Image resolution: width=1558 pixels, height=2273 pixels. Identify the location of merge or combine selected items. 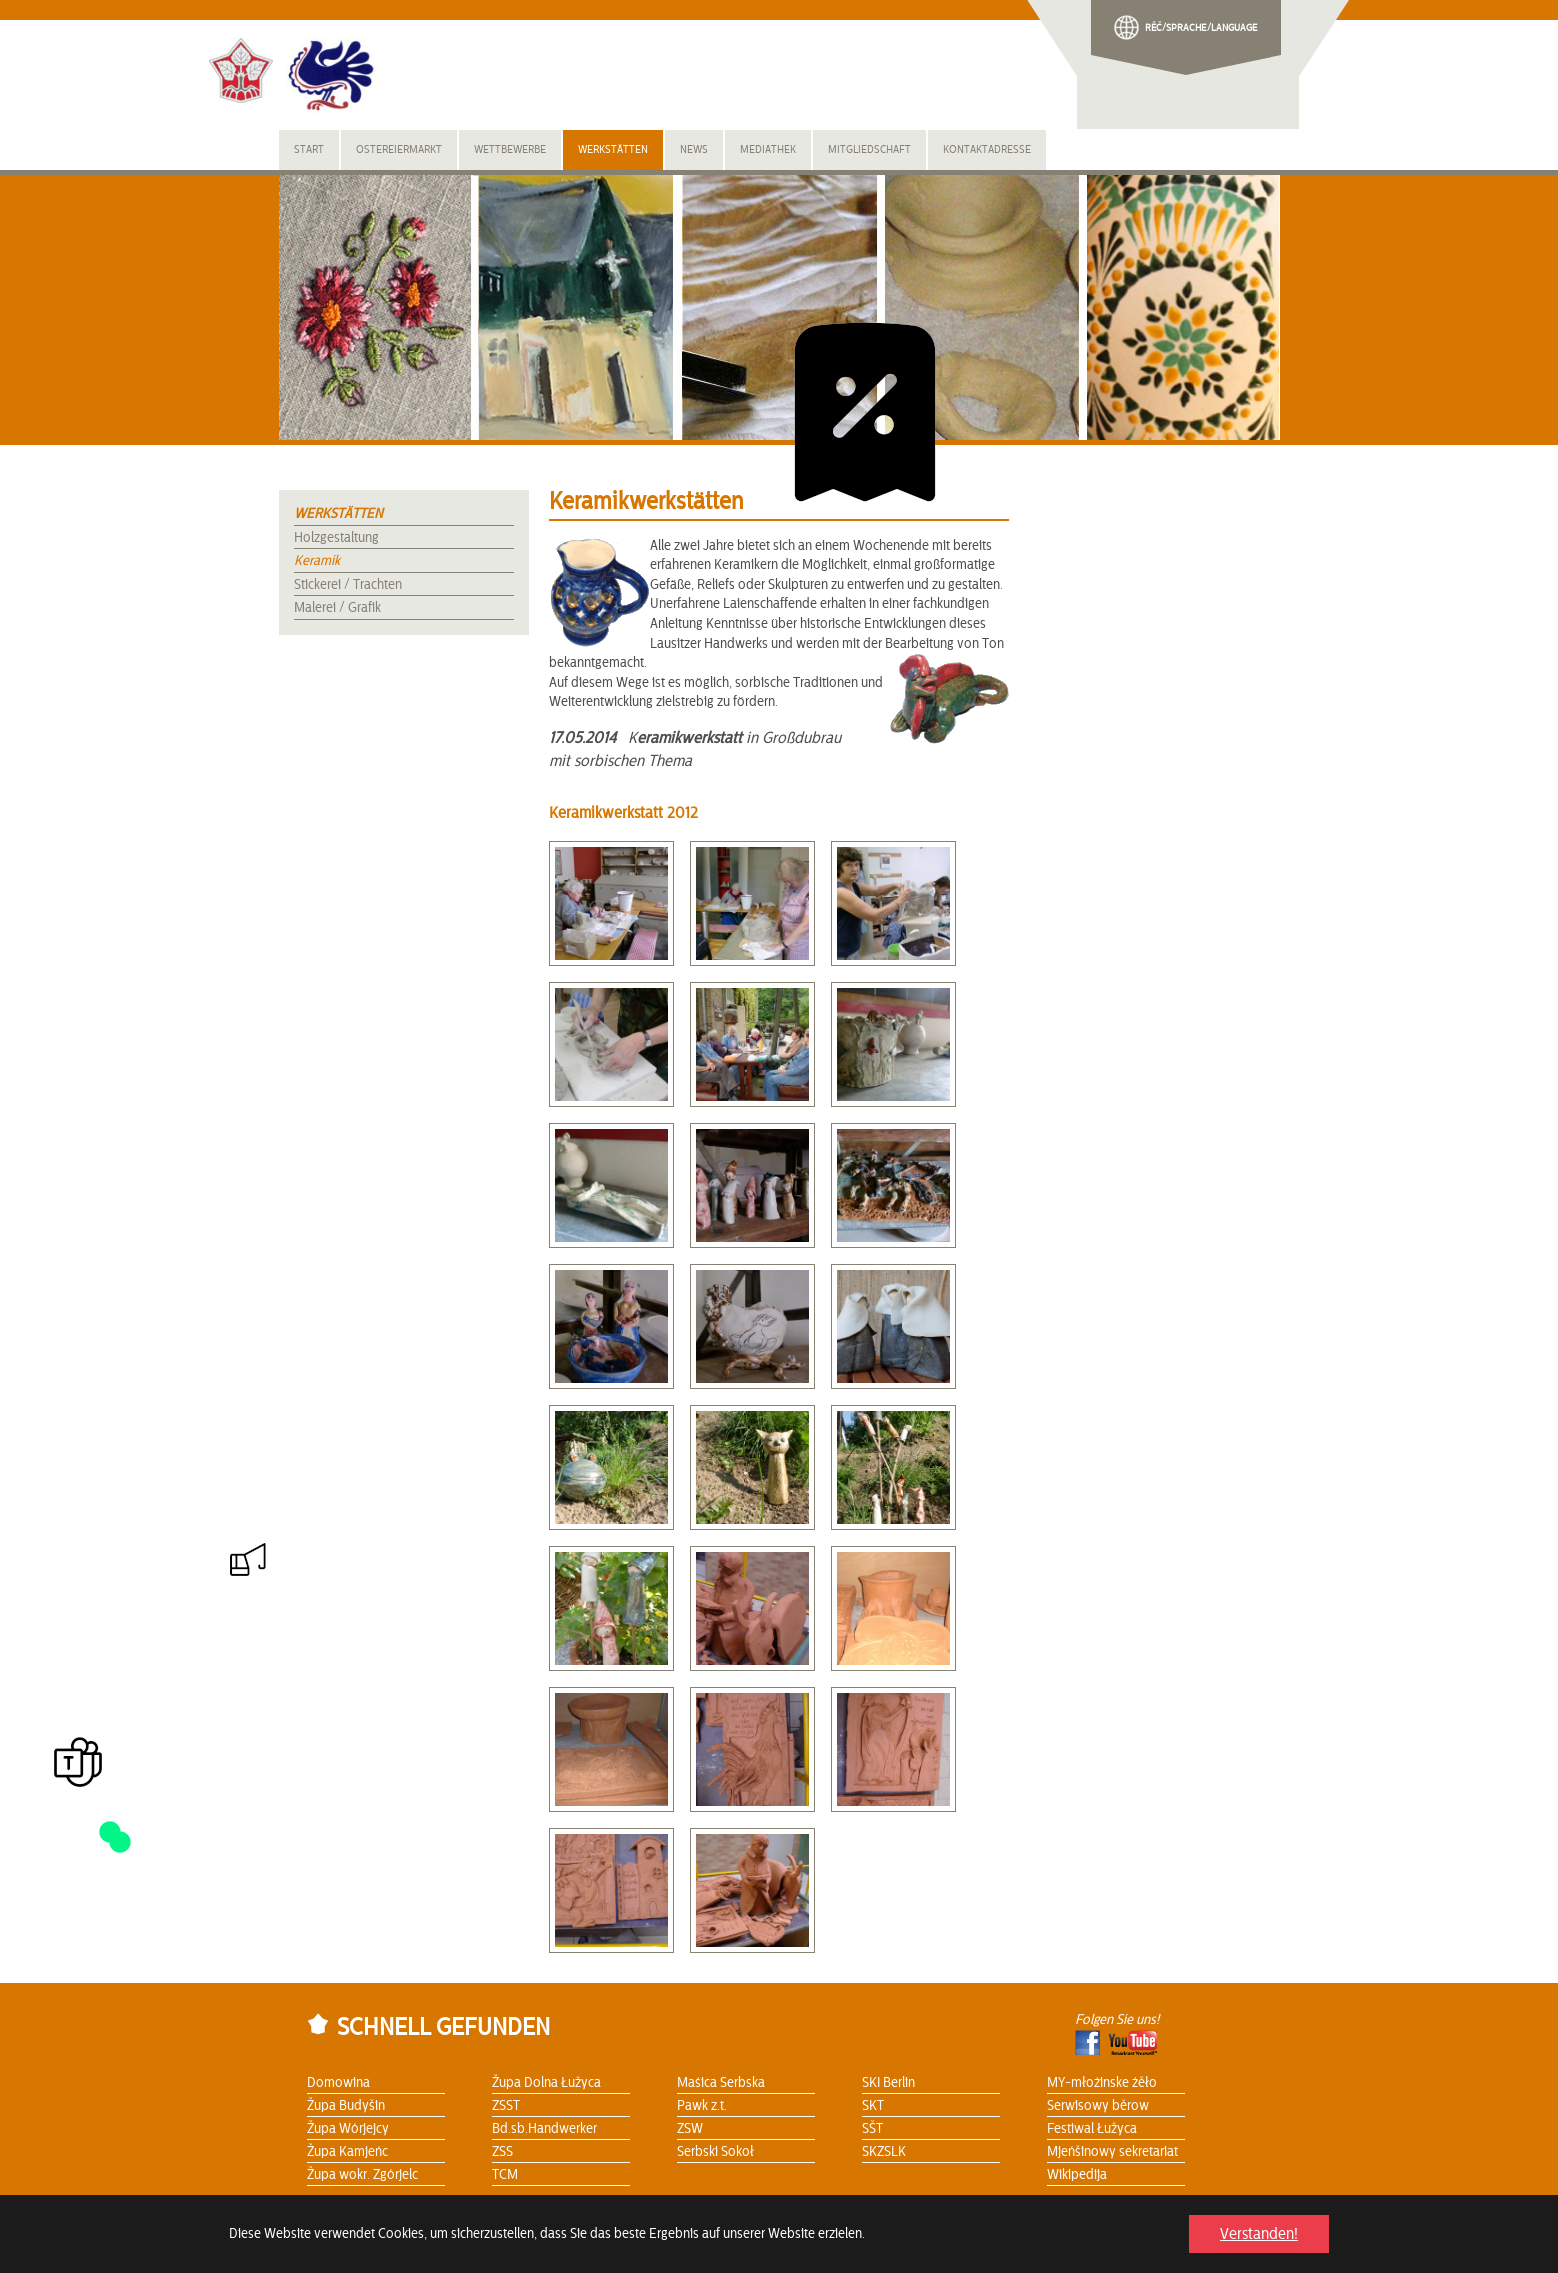
(115, 1837).